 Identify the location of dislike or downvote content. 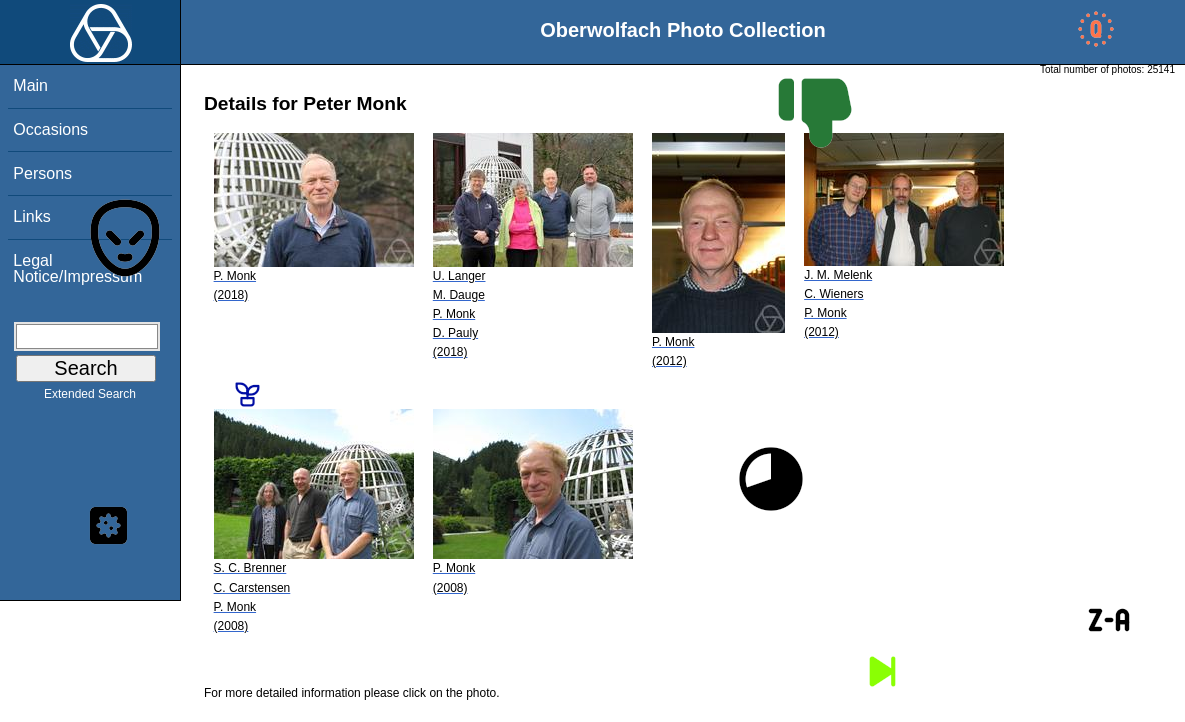
(817, 113).